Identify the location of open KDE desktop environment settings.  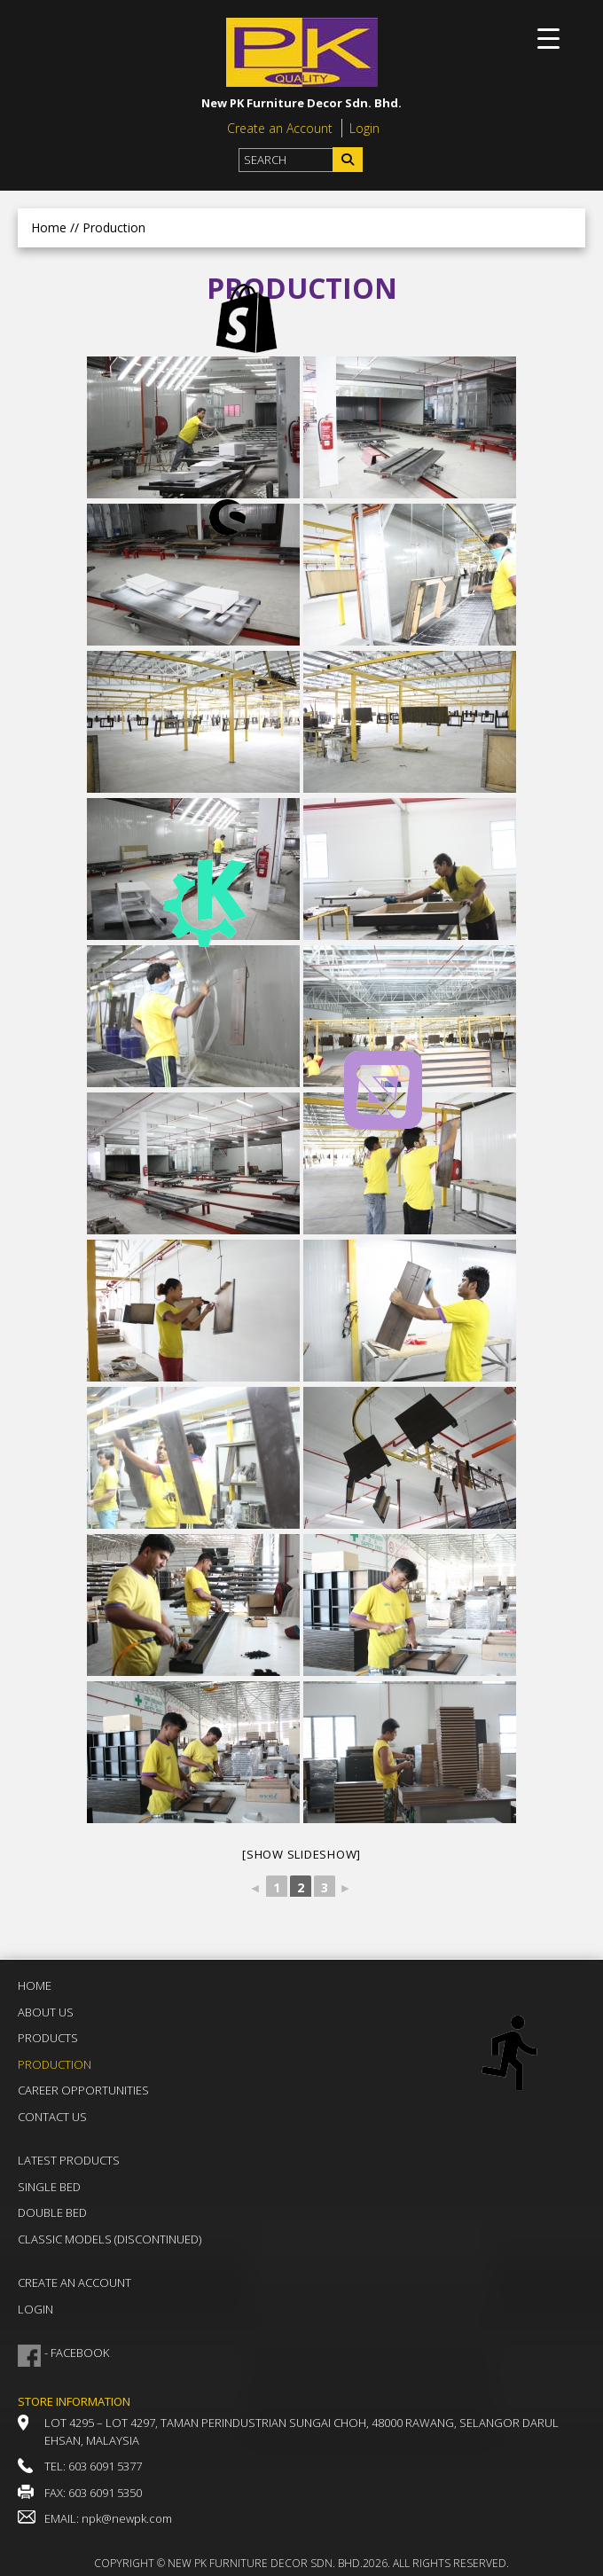
(205, 903).